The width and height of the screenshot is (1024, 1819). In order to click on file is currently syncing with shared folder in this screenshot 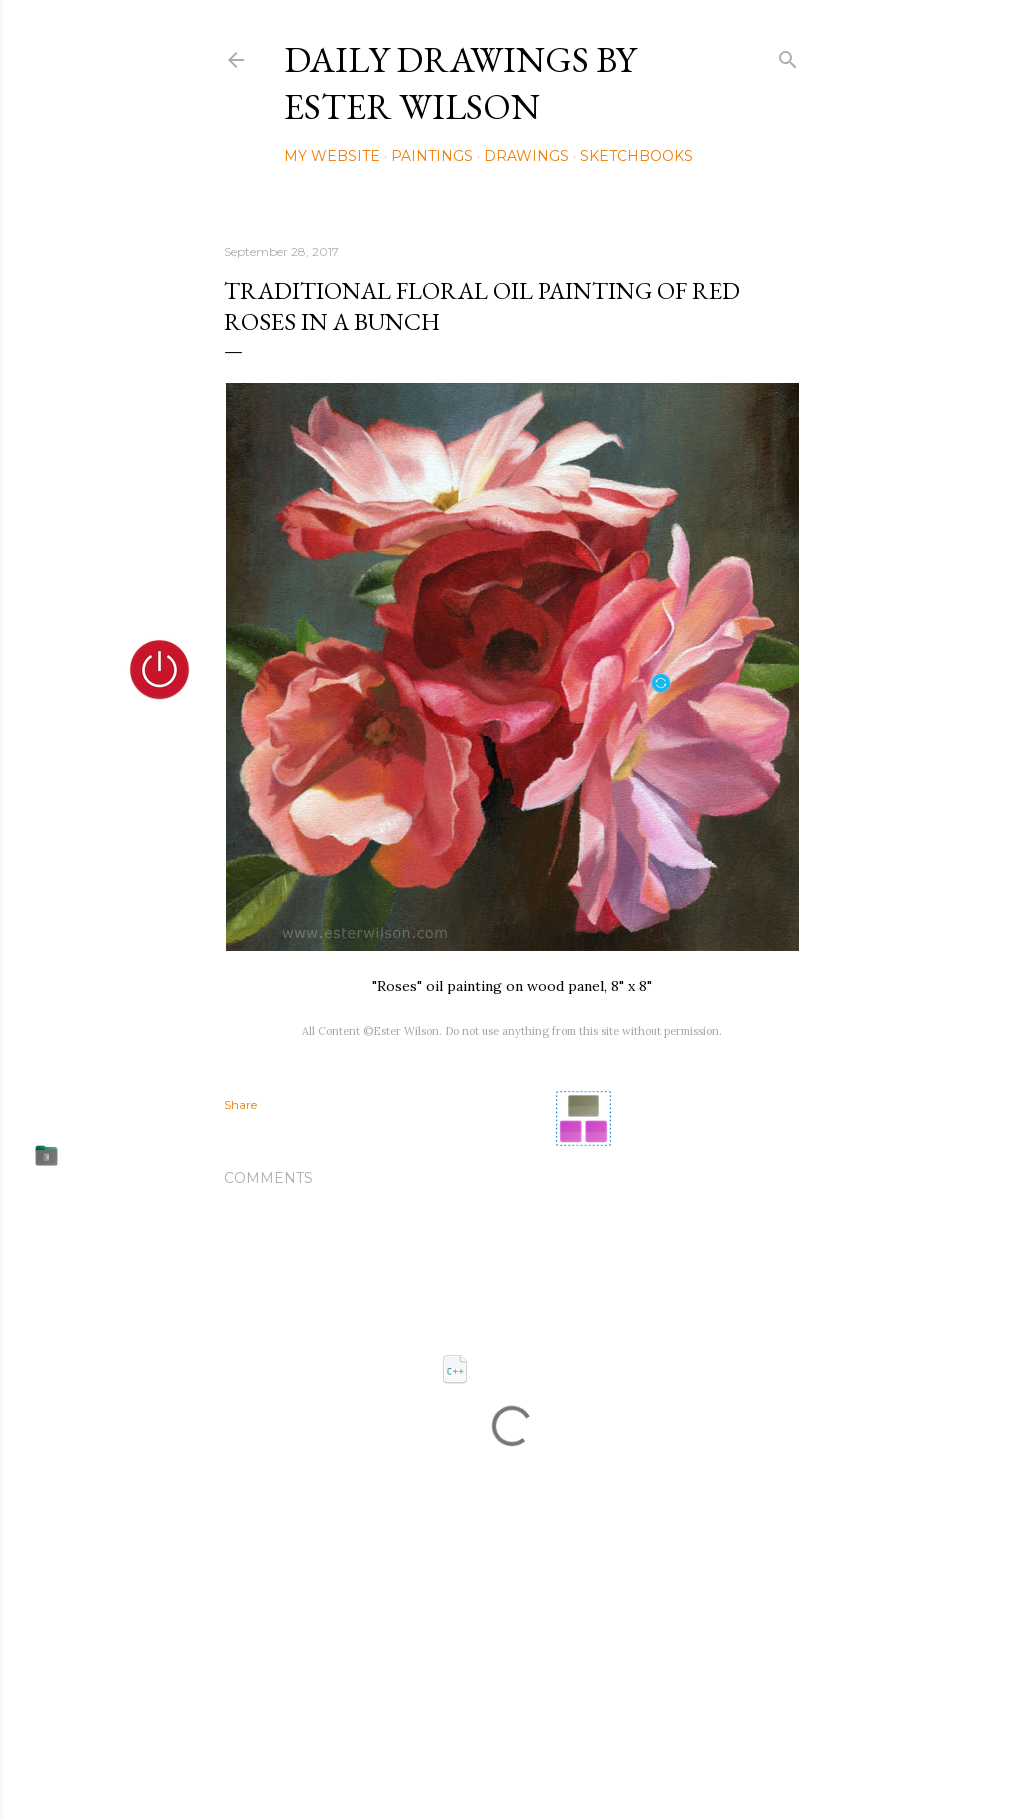, I will do `click(661, 683)`.